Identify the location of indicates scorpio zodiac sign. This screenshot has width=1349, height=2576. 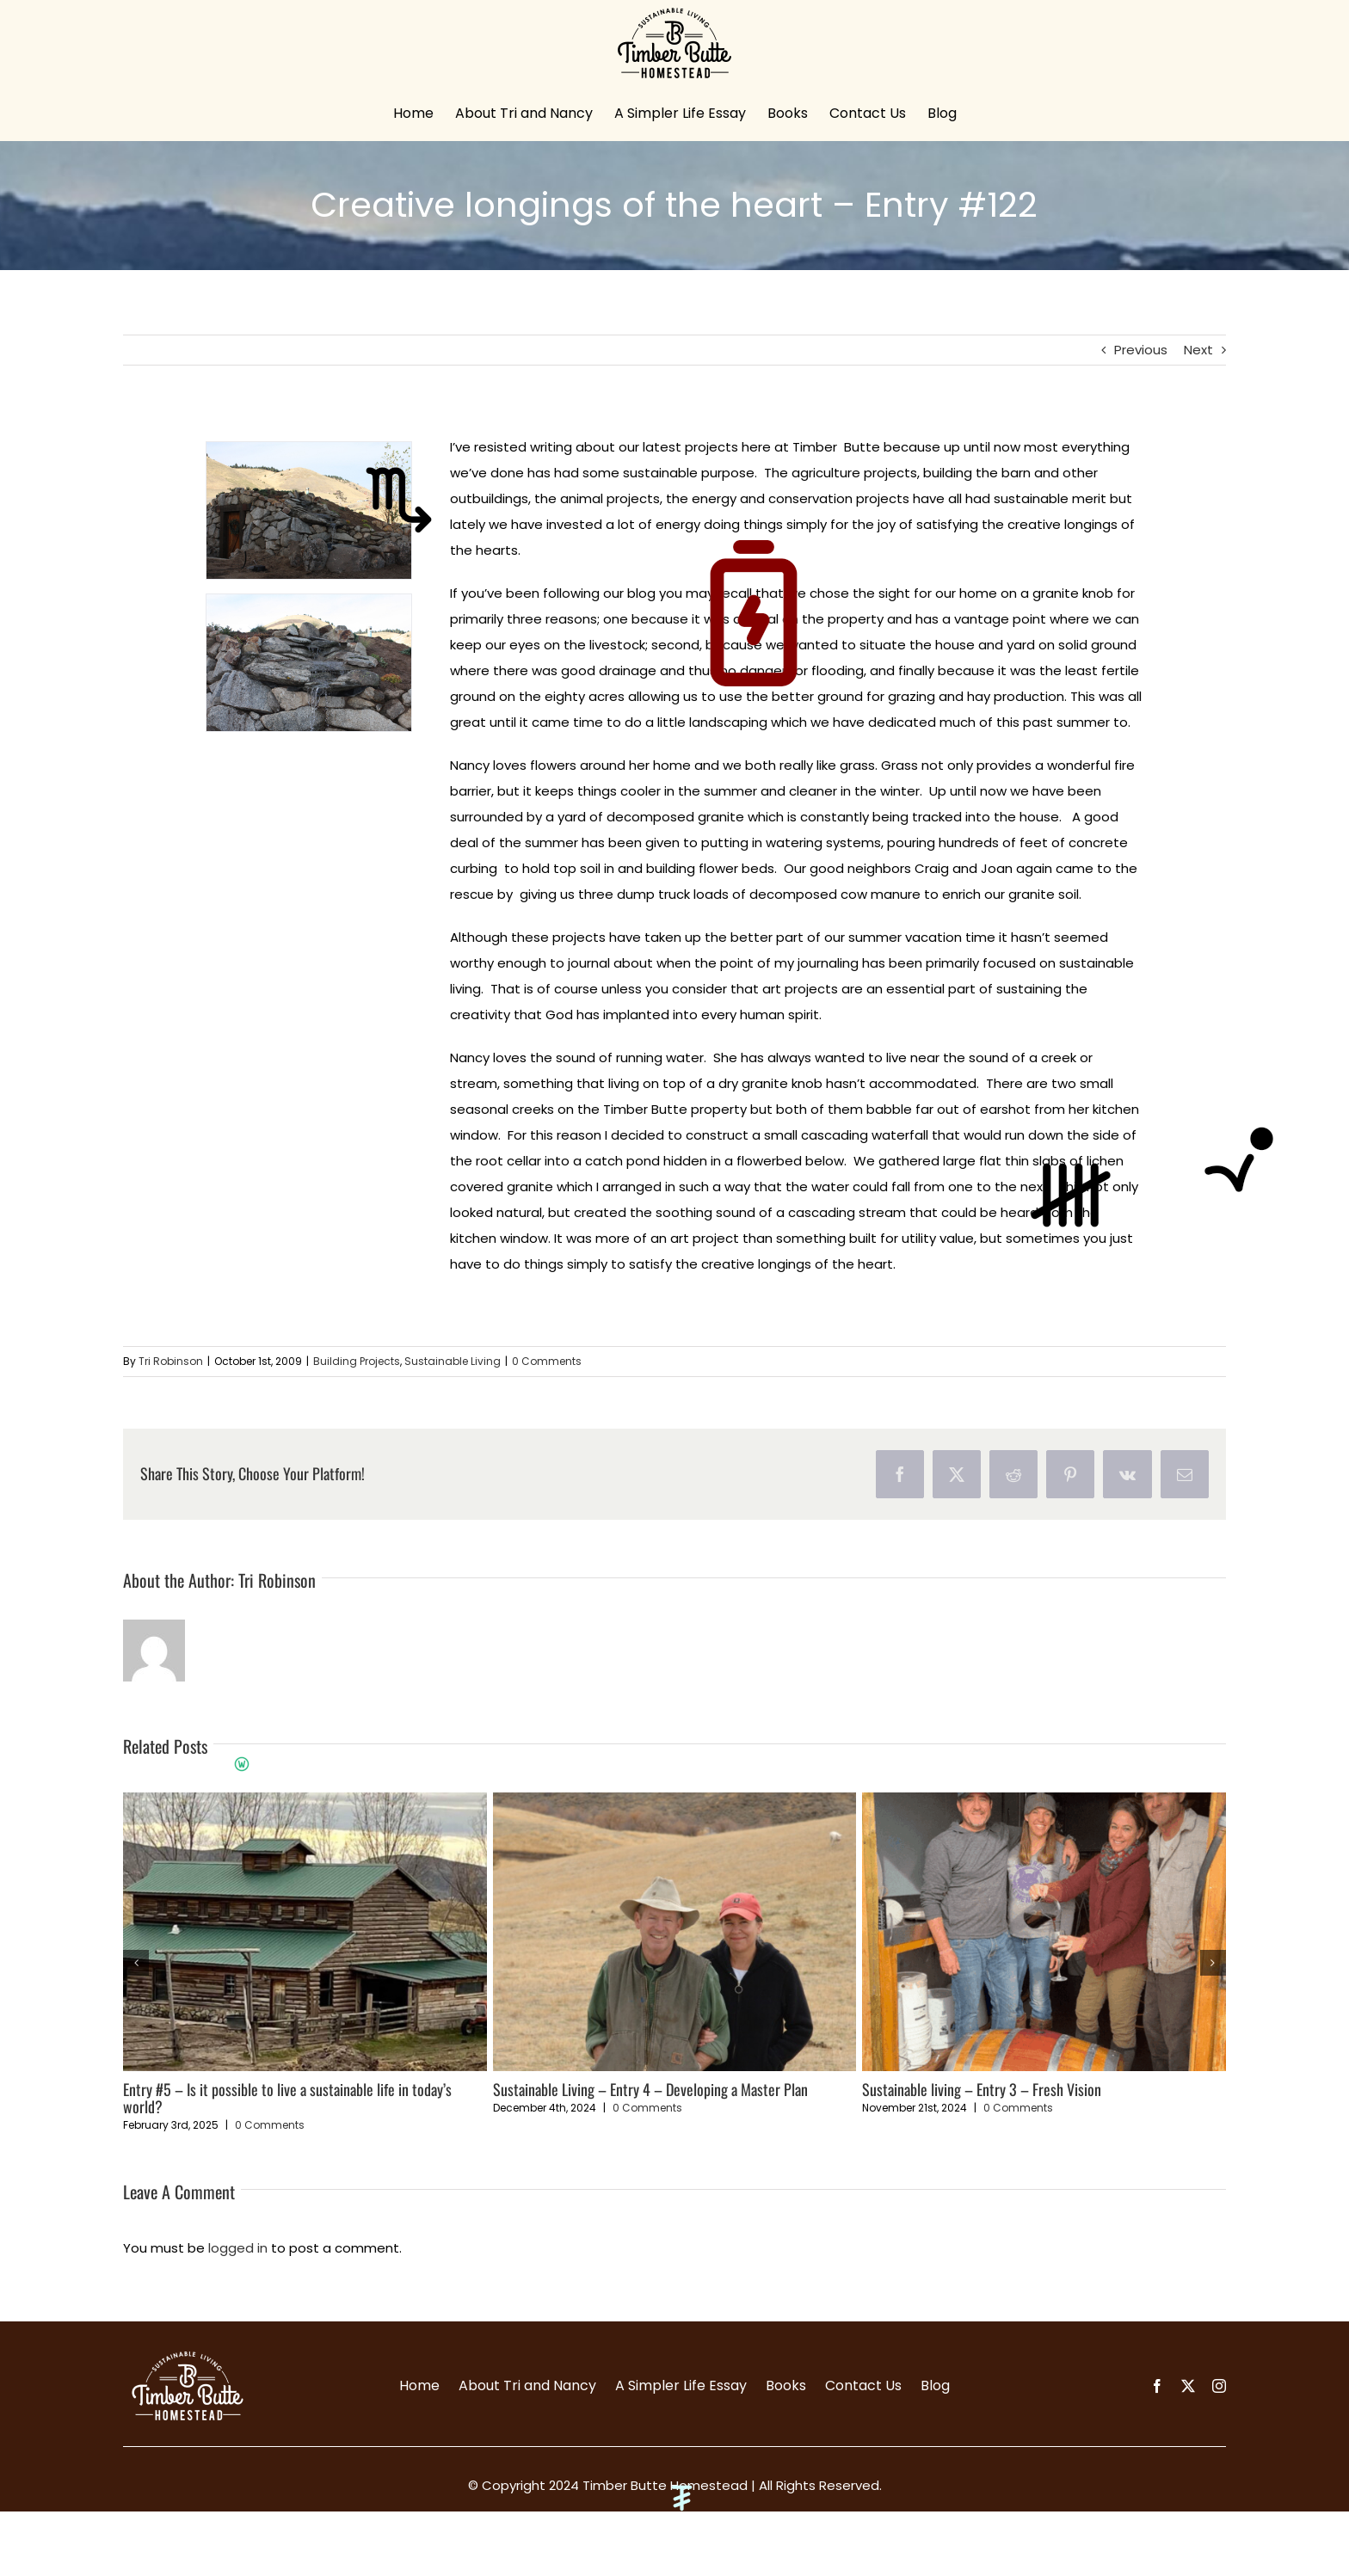
(398, 496).